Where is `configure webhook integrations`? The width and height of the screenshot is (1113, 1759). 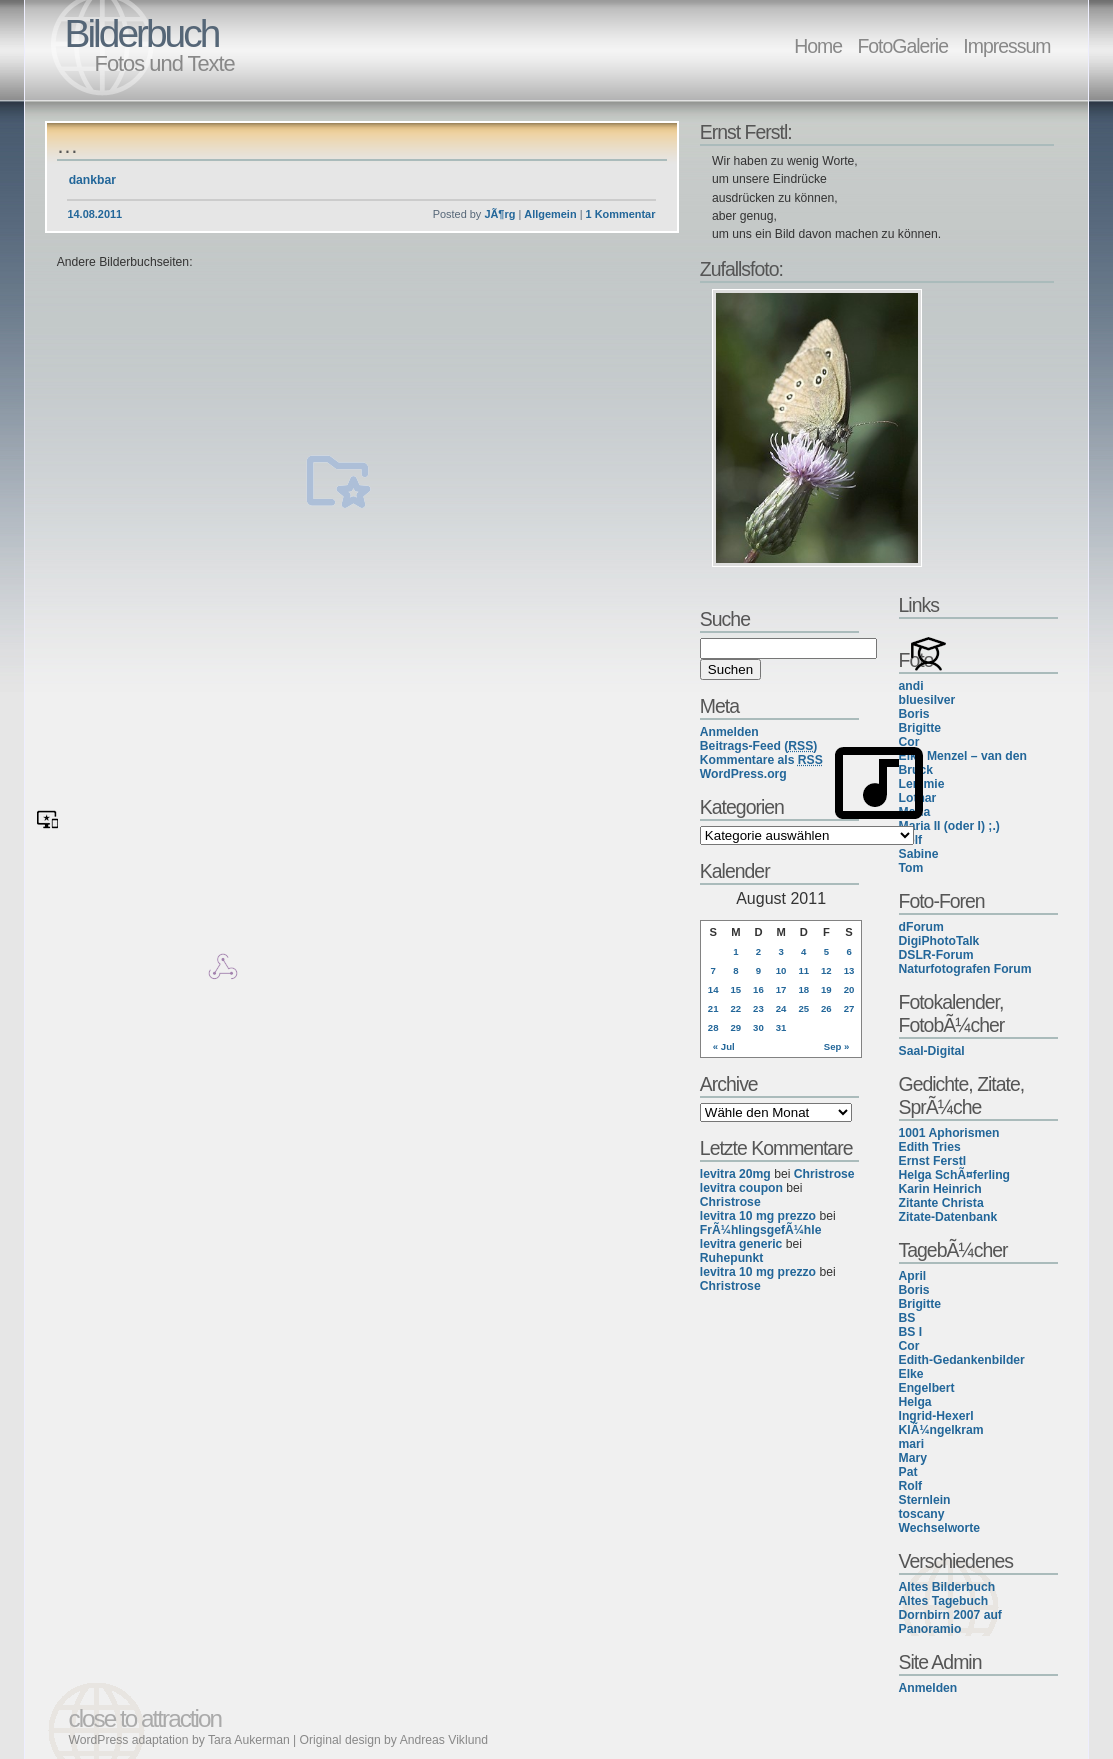
configure webhook integrations is located at coordinates (223, 968).